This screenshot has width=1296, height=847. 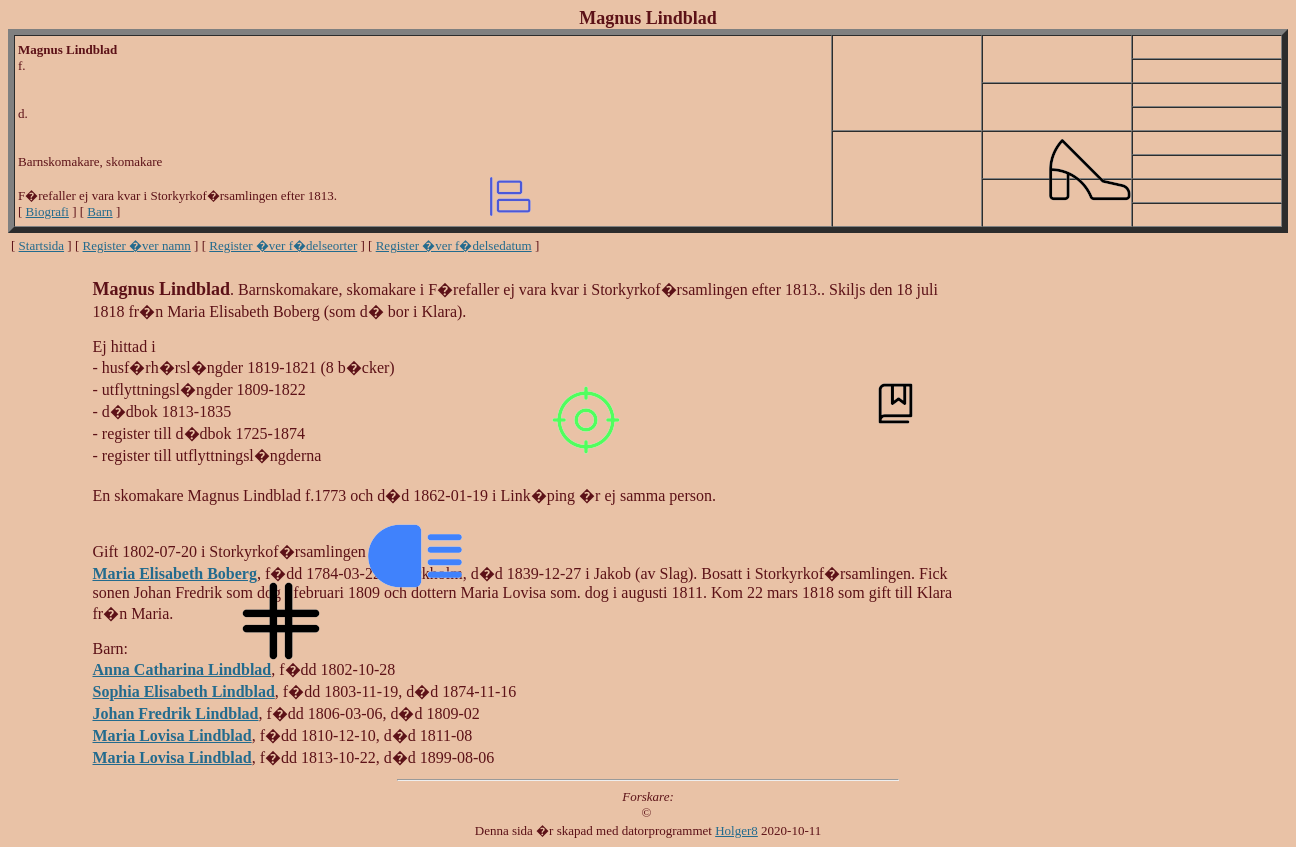 What do you see at coordinates (586, 420) in the screenshot?
I see `center map on current location` at bounding box center [586, 420].